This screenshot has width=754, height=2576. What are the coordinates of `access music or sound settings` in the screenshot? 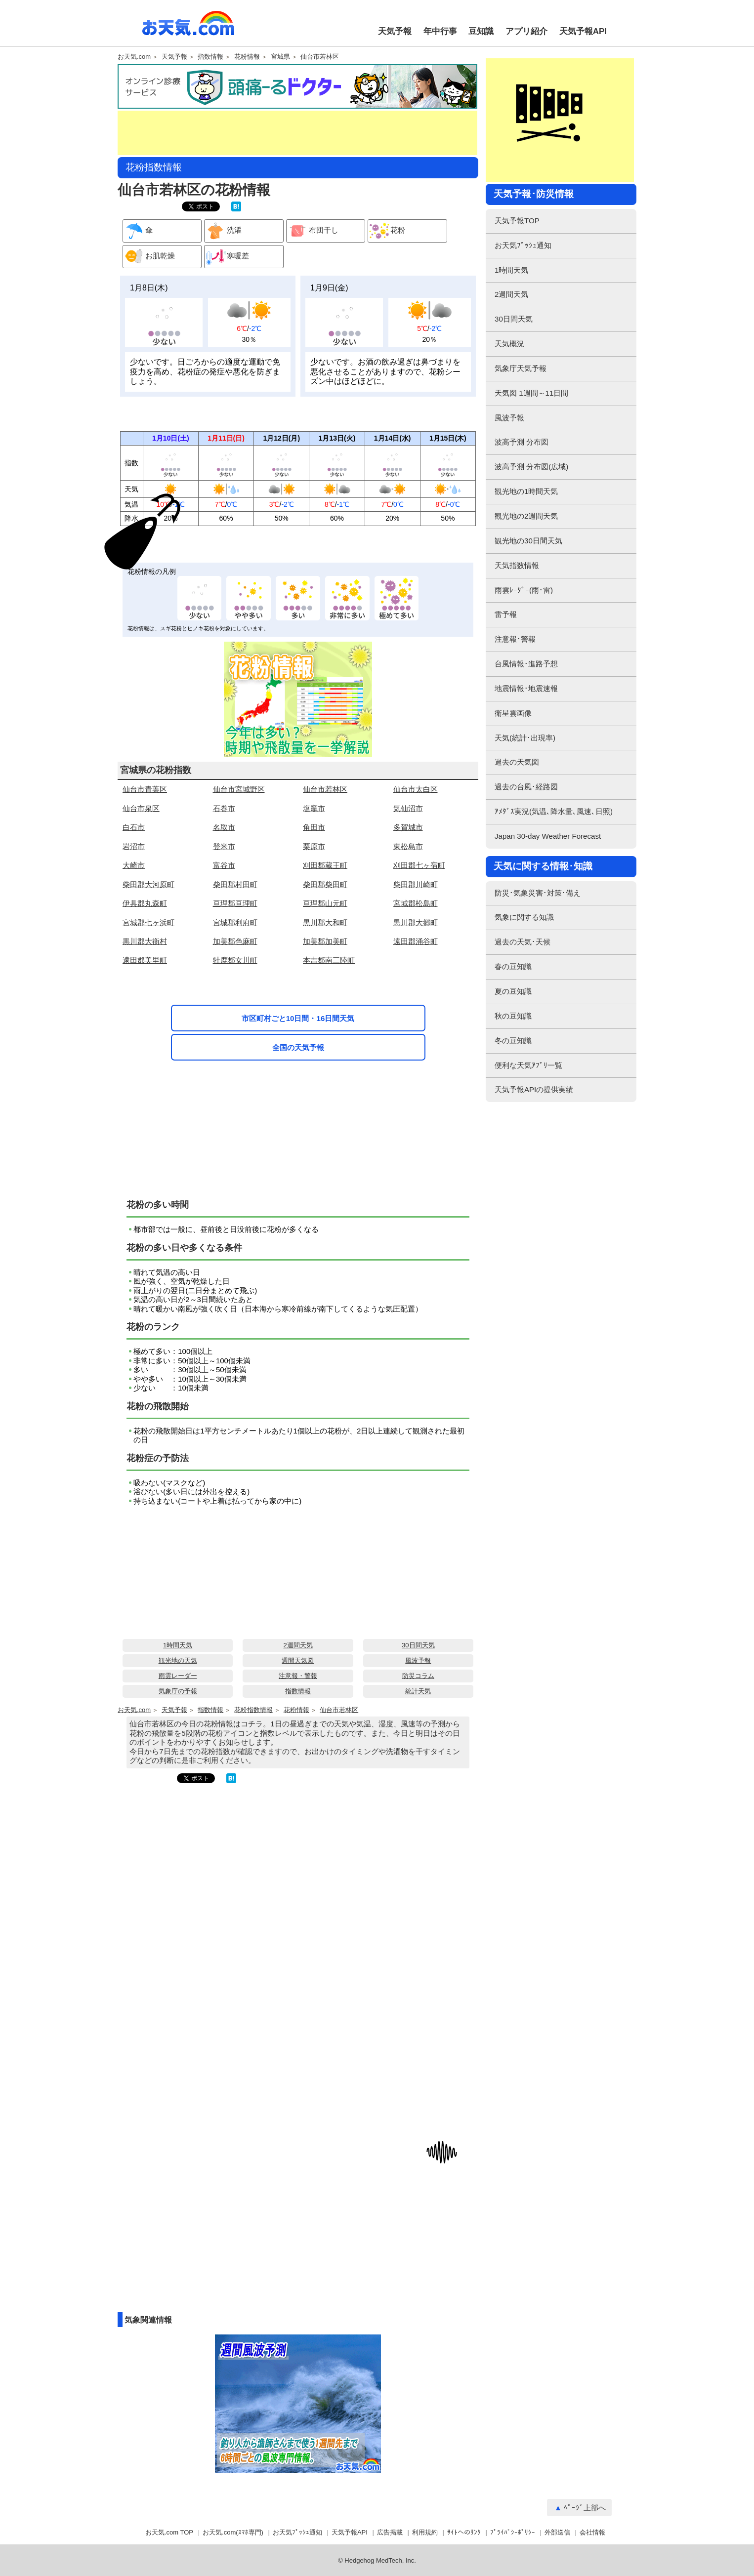 It's located at (549, 113).